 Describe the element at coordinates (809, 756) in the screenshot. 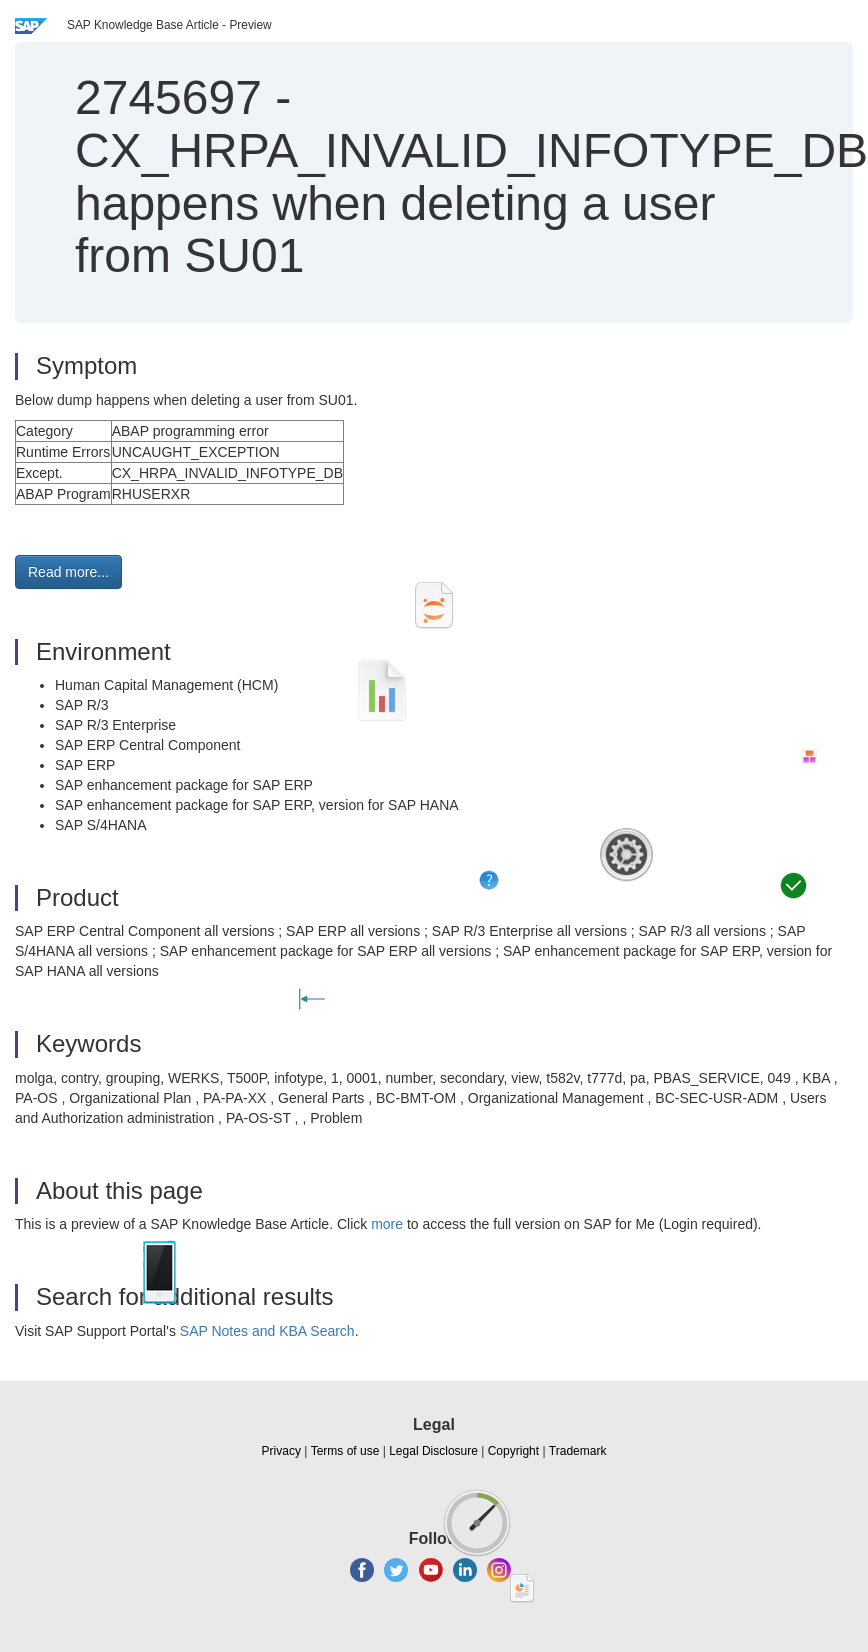

I see `select all items in the current view` at that location.